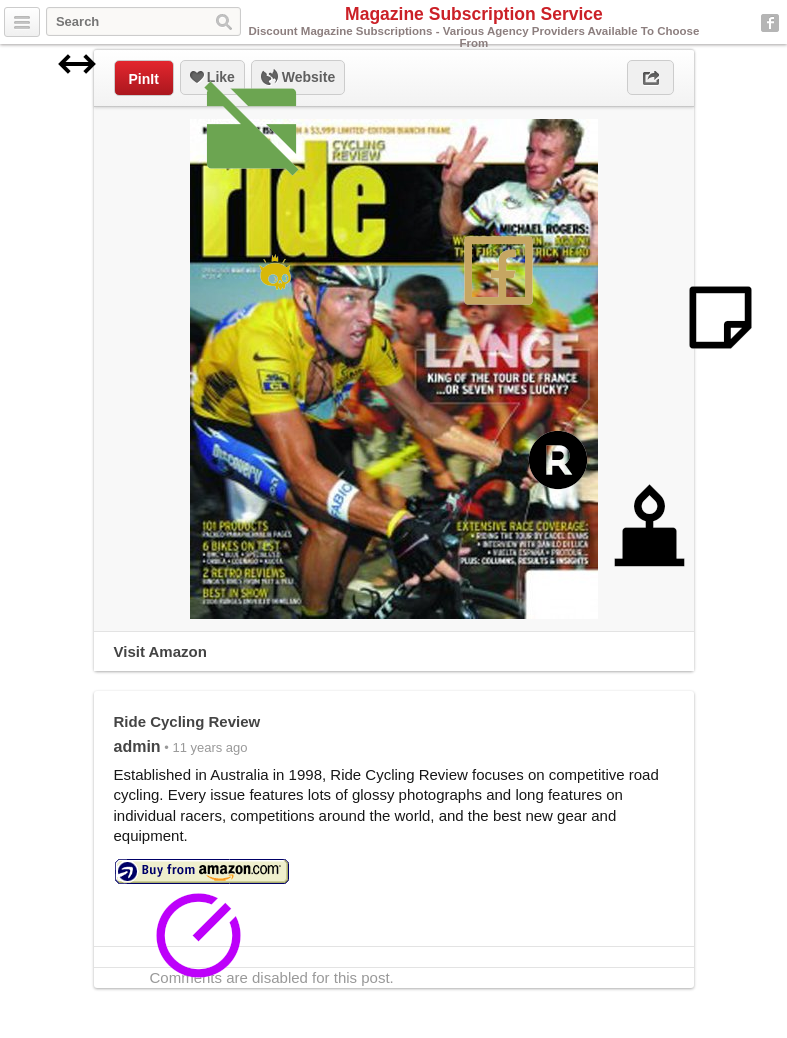  I want to click on connect with Facebook, so click(498, 270).